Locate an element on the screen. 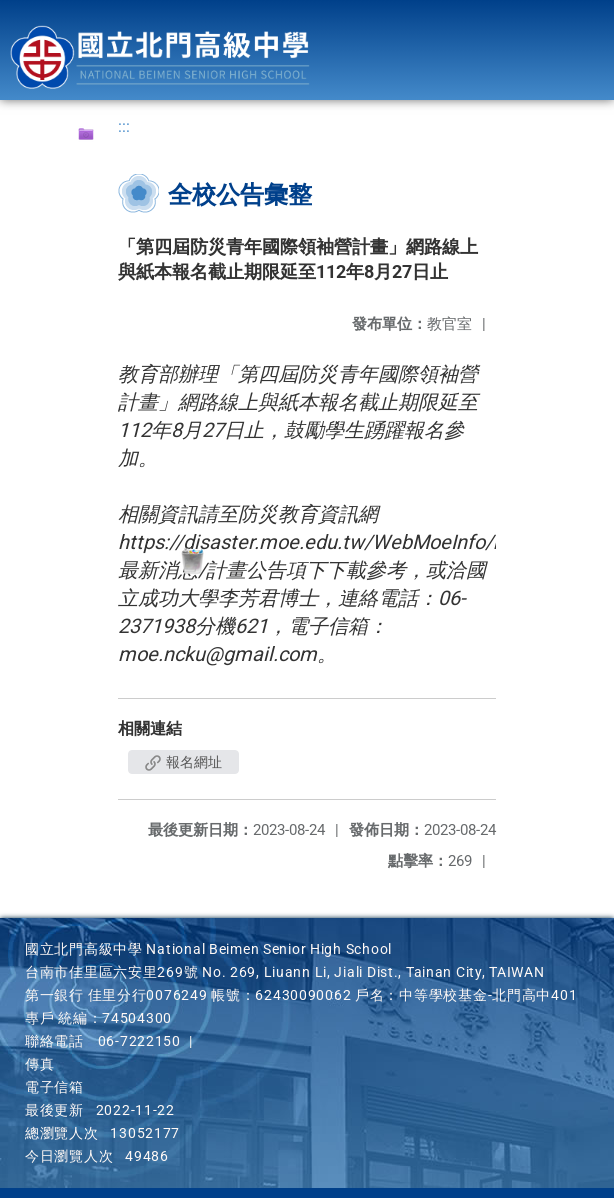 This screenshot has width=614, height=1198. access temporary files folder is located at coordinates (86, 134).